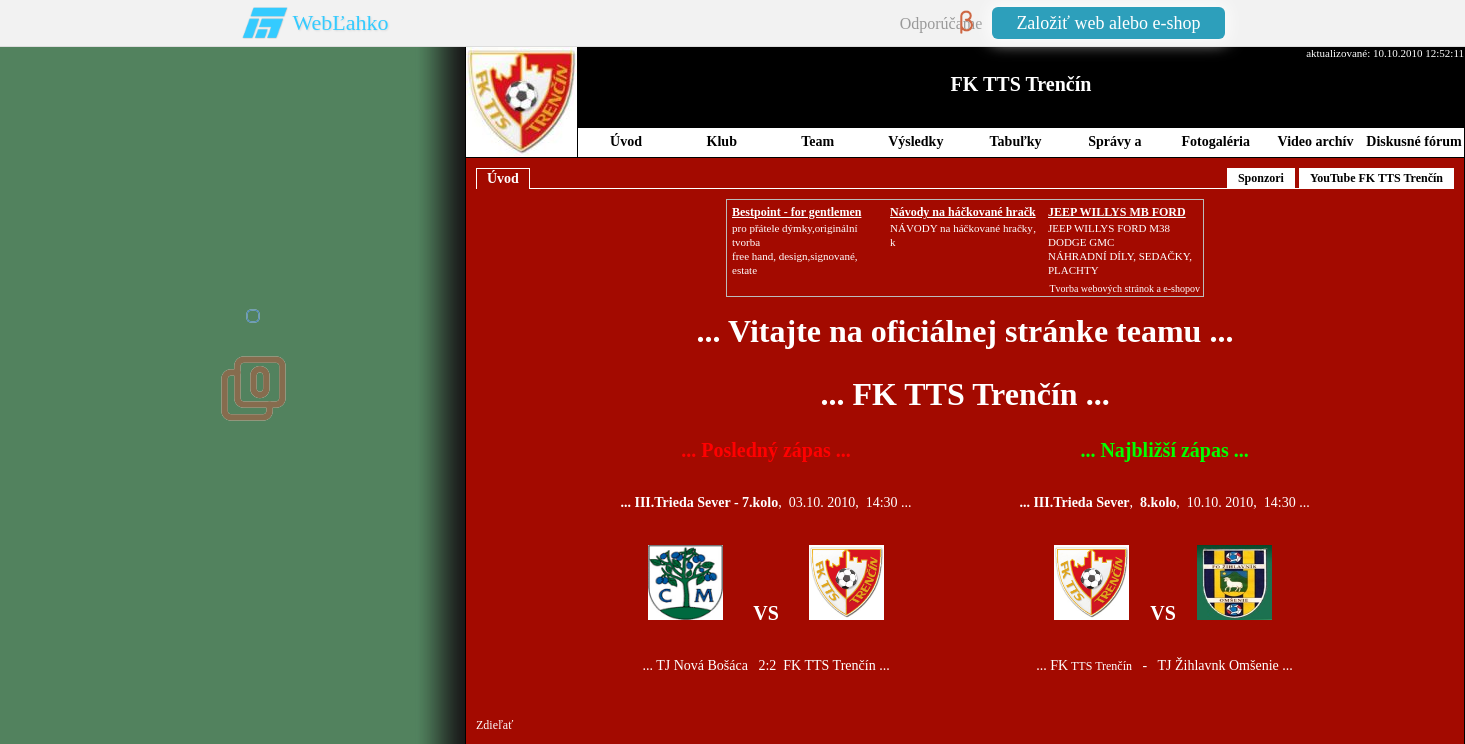  I want to click on indicates zero items in a collection or stack, so click(253, 388).